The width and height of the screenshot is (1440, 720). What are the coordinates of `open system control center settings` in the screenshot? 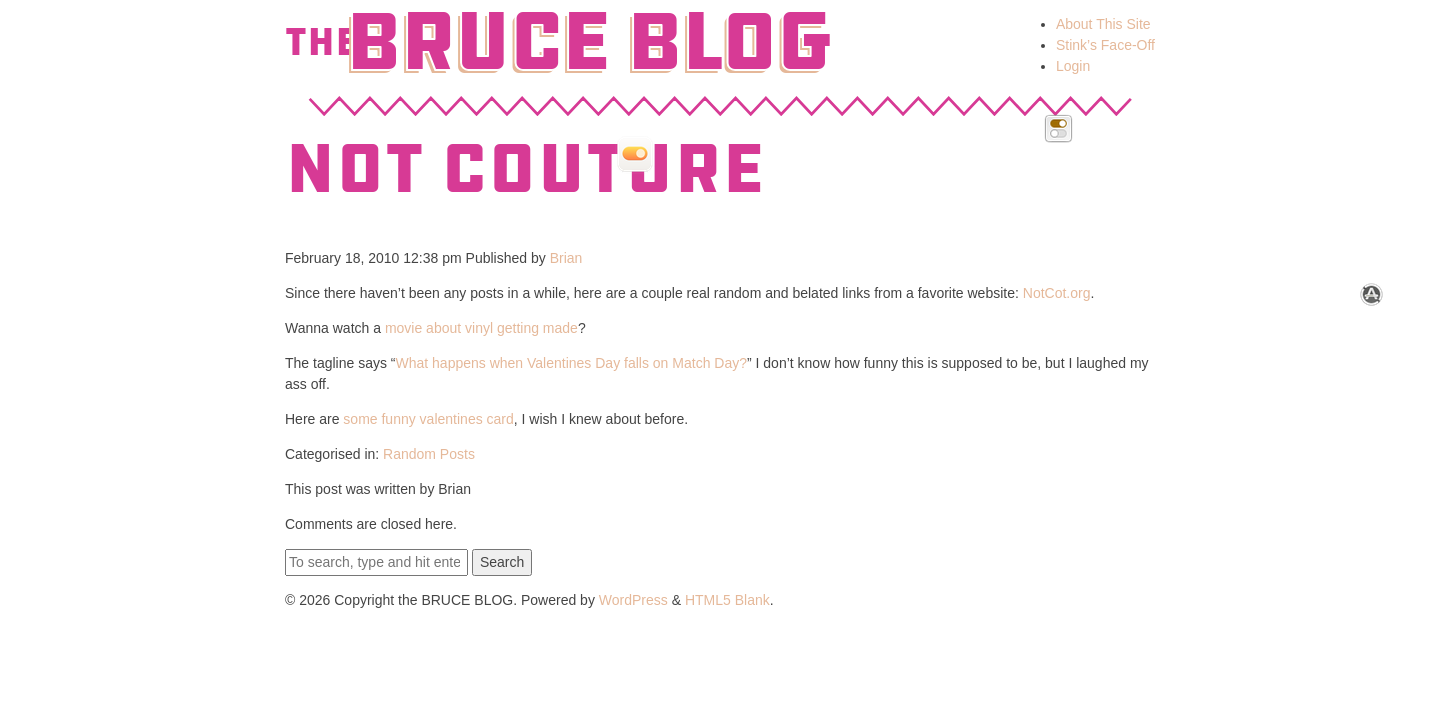 It's located at (635, 154).